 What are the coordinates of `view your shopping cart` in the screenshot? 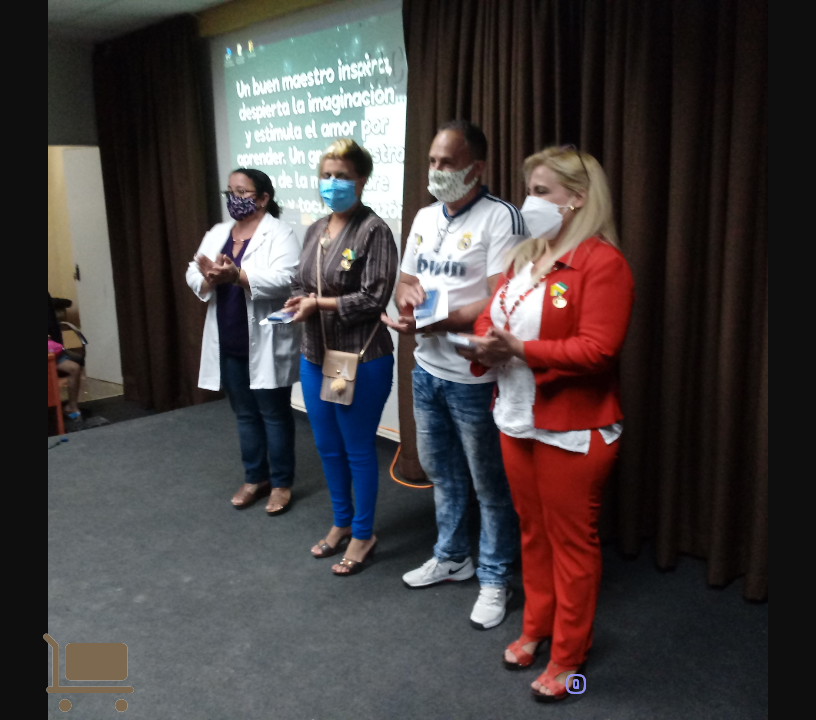 It's located at (87, 668).